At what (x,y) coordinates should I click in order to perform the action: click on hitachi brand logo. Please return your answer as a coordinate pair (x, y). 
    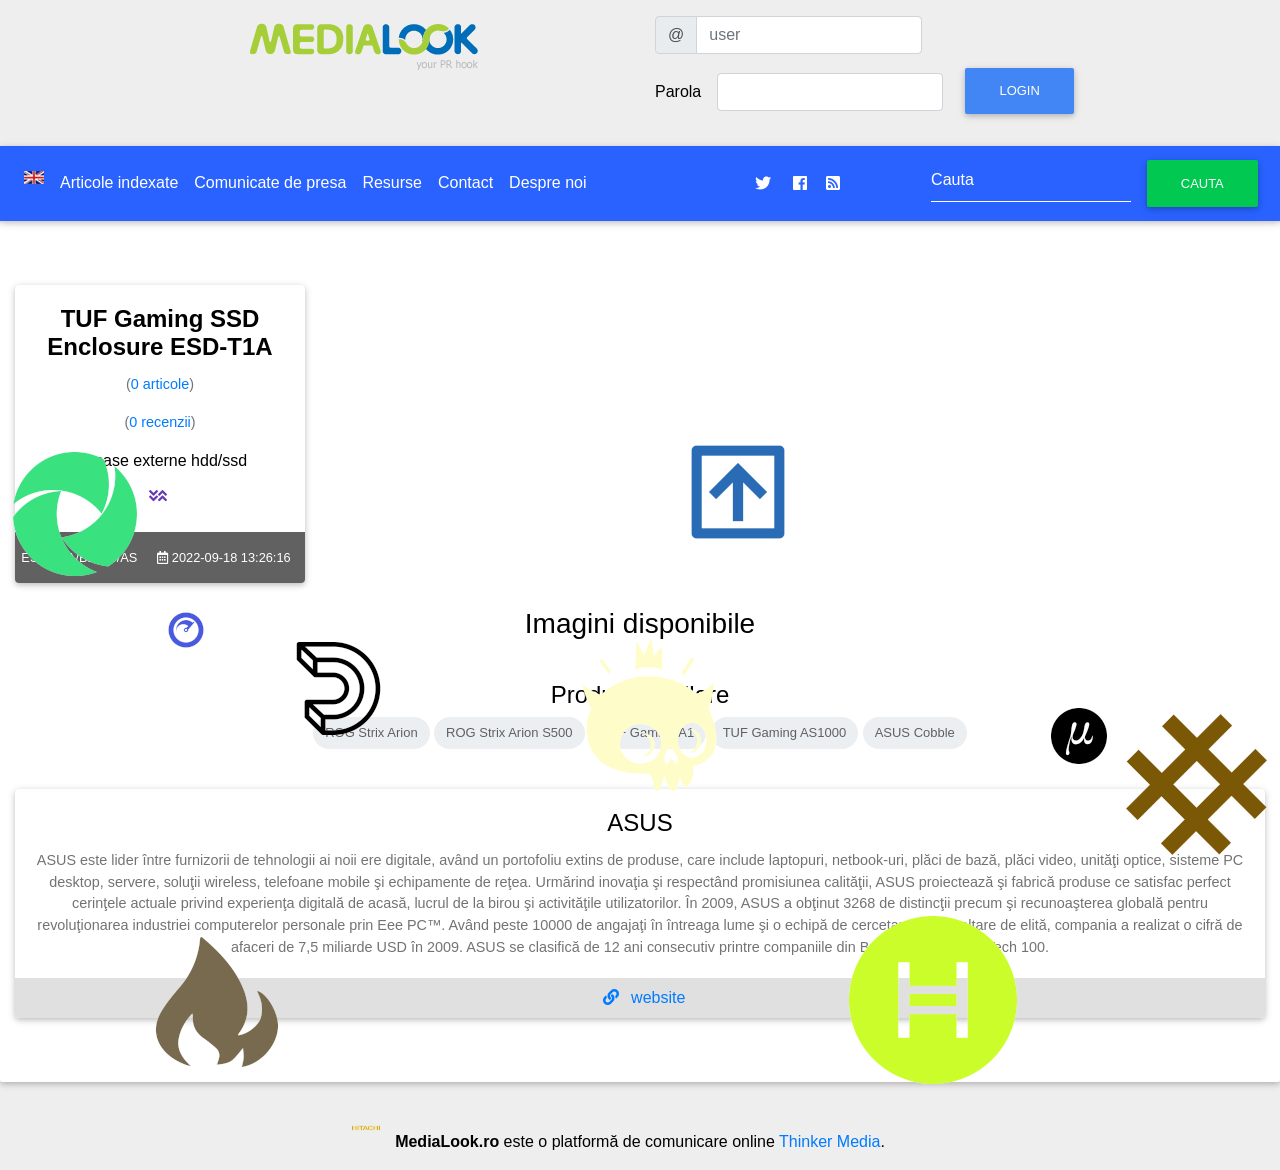
    Looking at the image, I should click on (366, 1128).